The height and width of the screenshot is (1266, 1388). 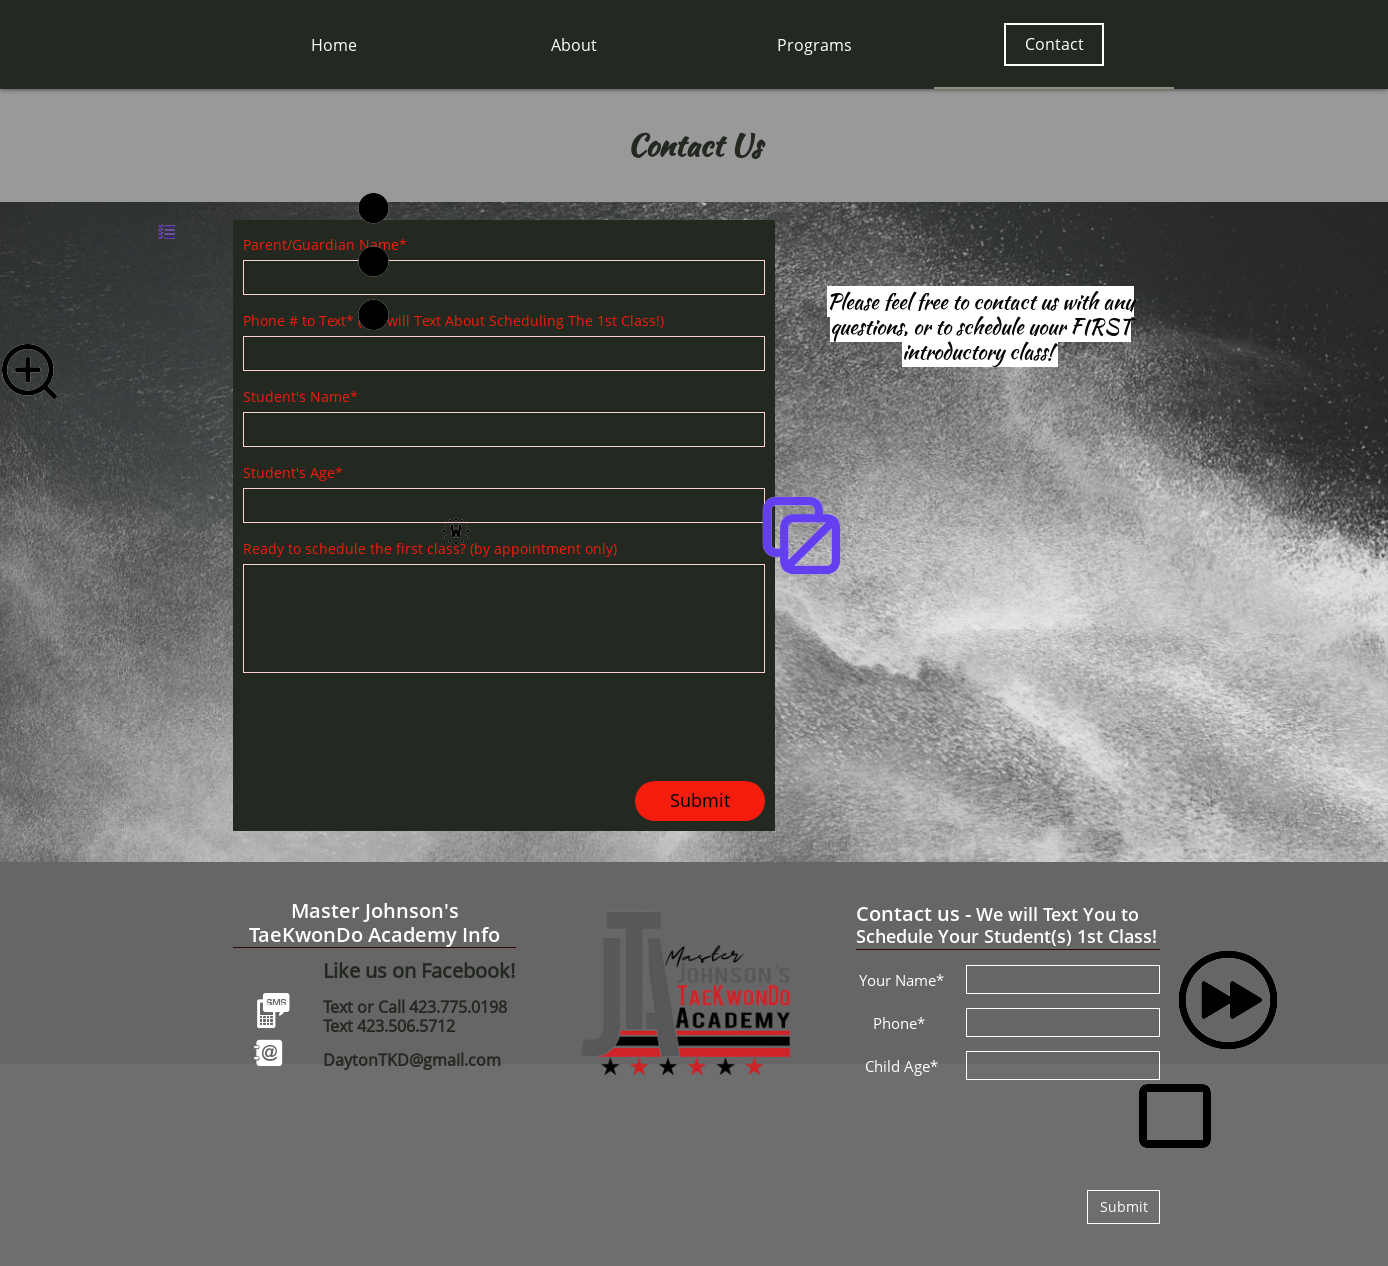 I want to click on zoom in on content, so click(x=29, y=371).